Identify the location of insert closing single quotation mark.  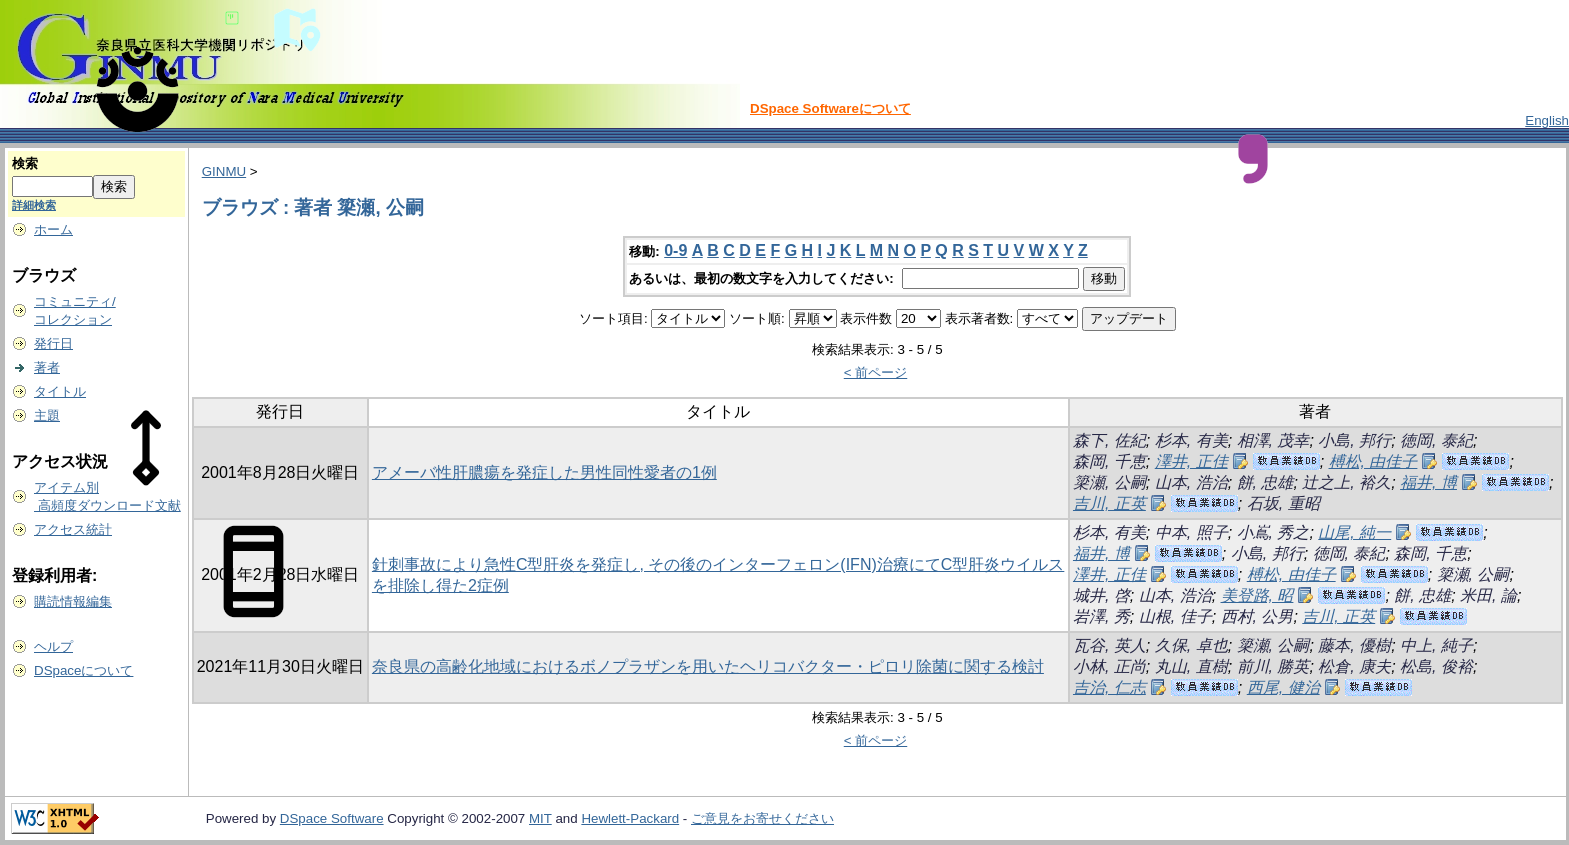
(1253, 159).